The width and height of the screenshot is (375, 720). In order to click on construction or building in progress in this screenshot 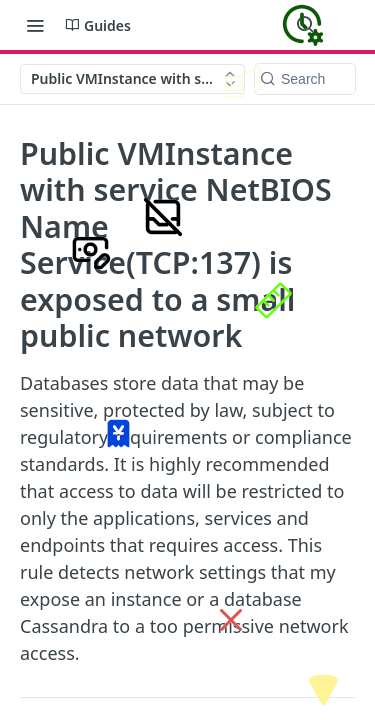, I will do `click(243, 83)`.